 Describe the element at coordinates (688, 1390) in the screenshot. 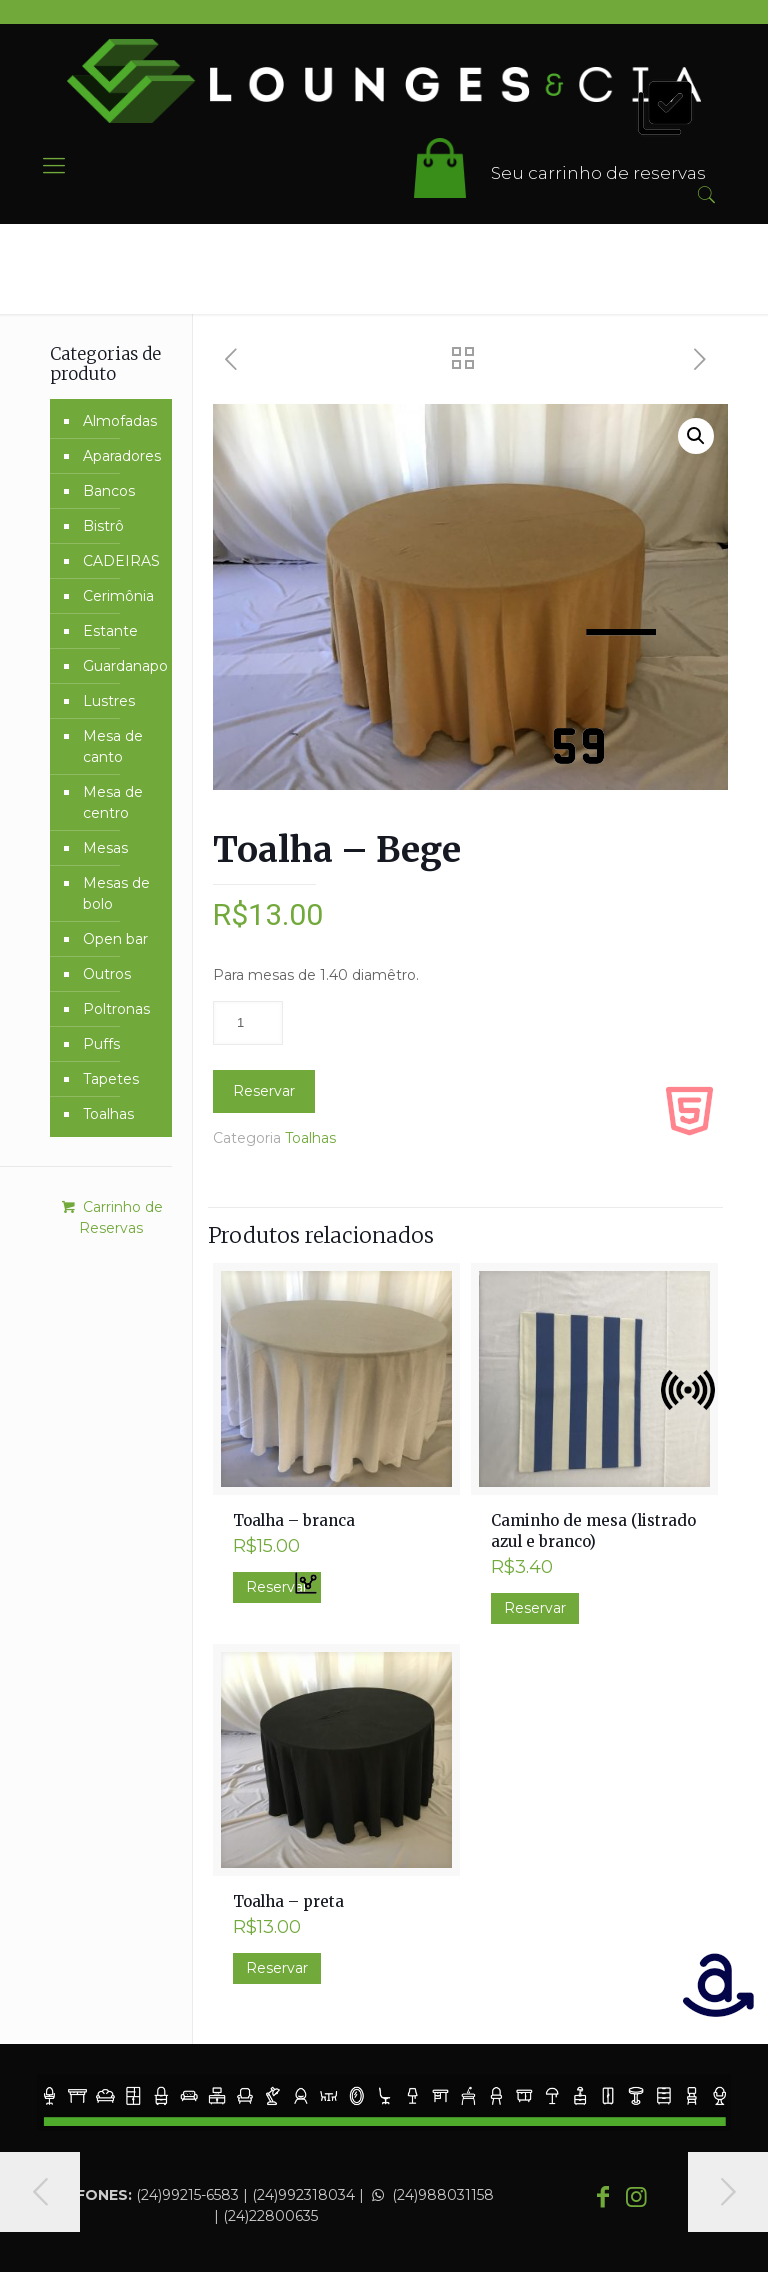

I see `access radio or audio streaming` at that location.